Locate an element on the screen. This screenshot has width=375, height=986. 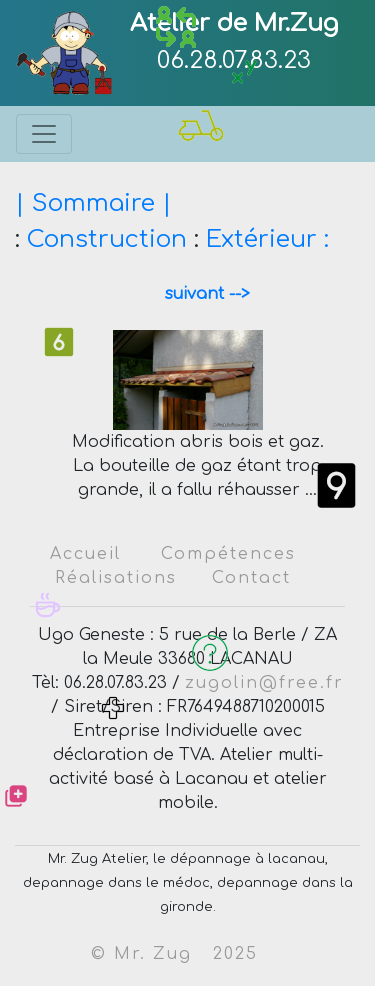
find nearby coffee shops is located at coordinates (48, 605).